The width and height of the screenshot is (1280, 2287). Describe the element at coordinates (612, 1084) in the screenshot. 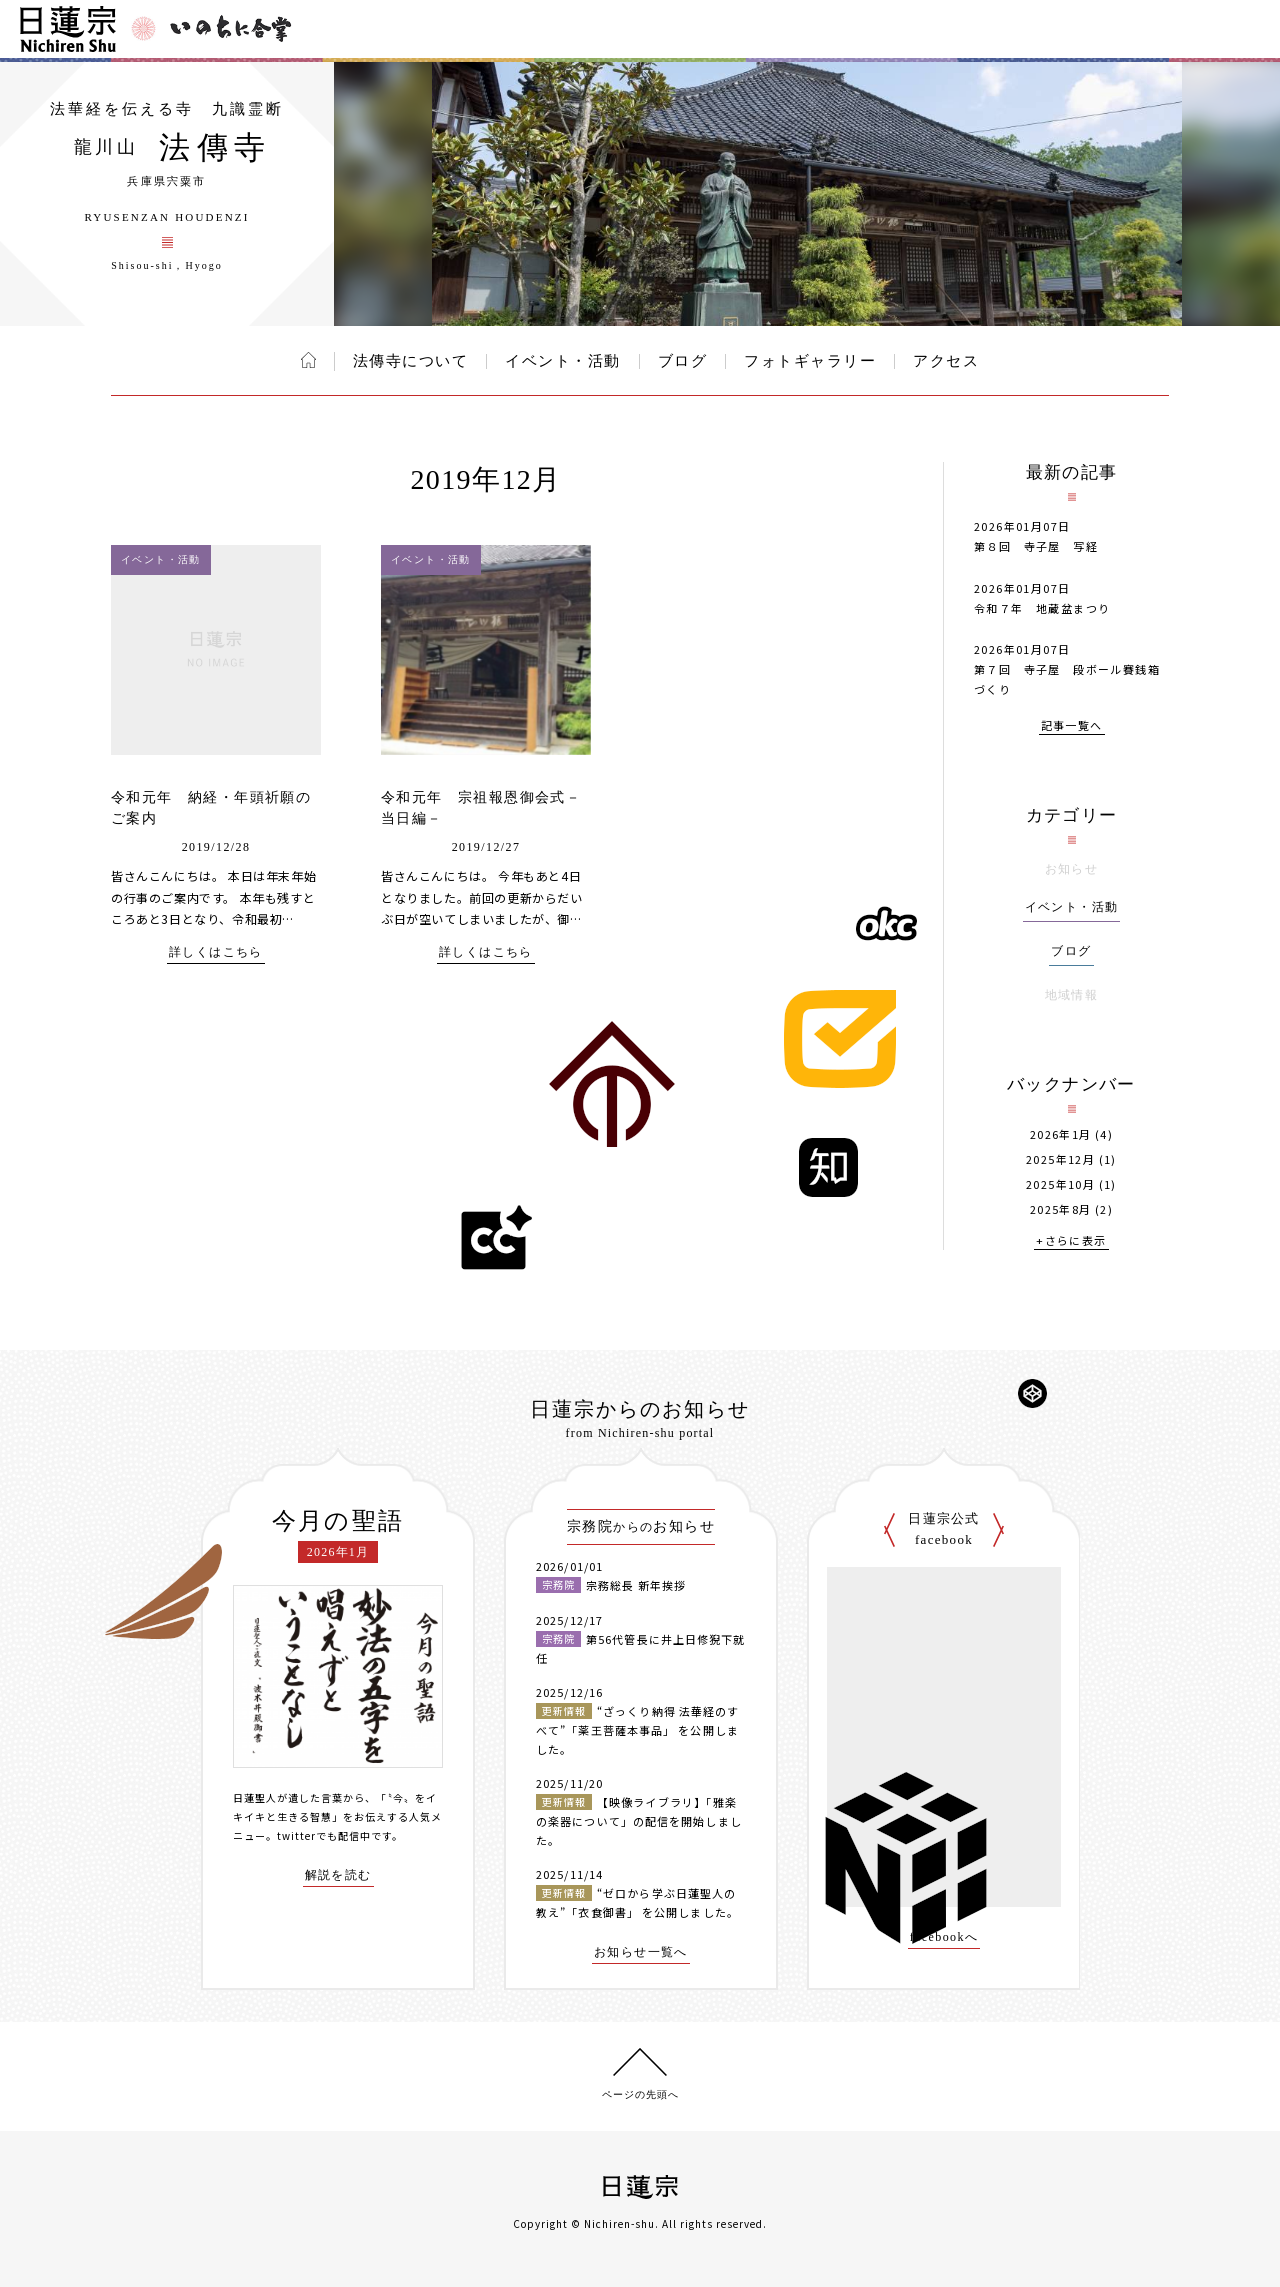

I see `open tasmota smart home firmware settings` at that location.